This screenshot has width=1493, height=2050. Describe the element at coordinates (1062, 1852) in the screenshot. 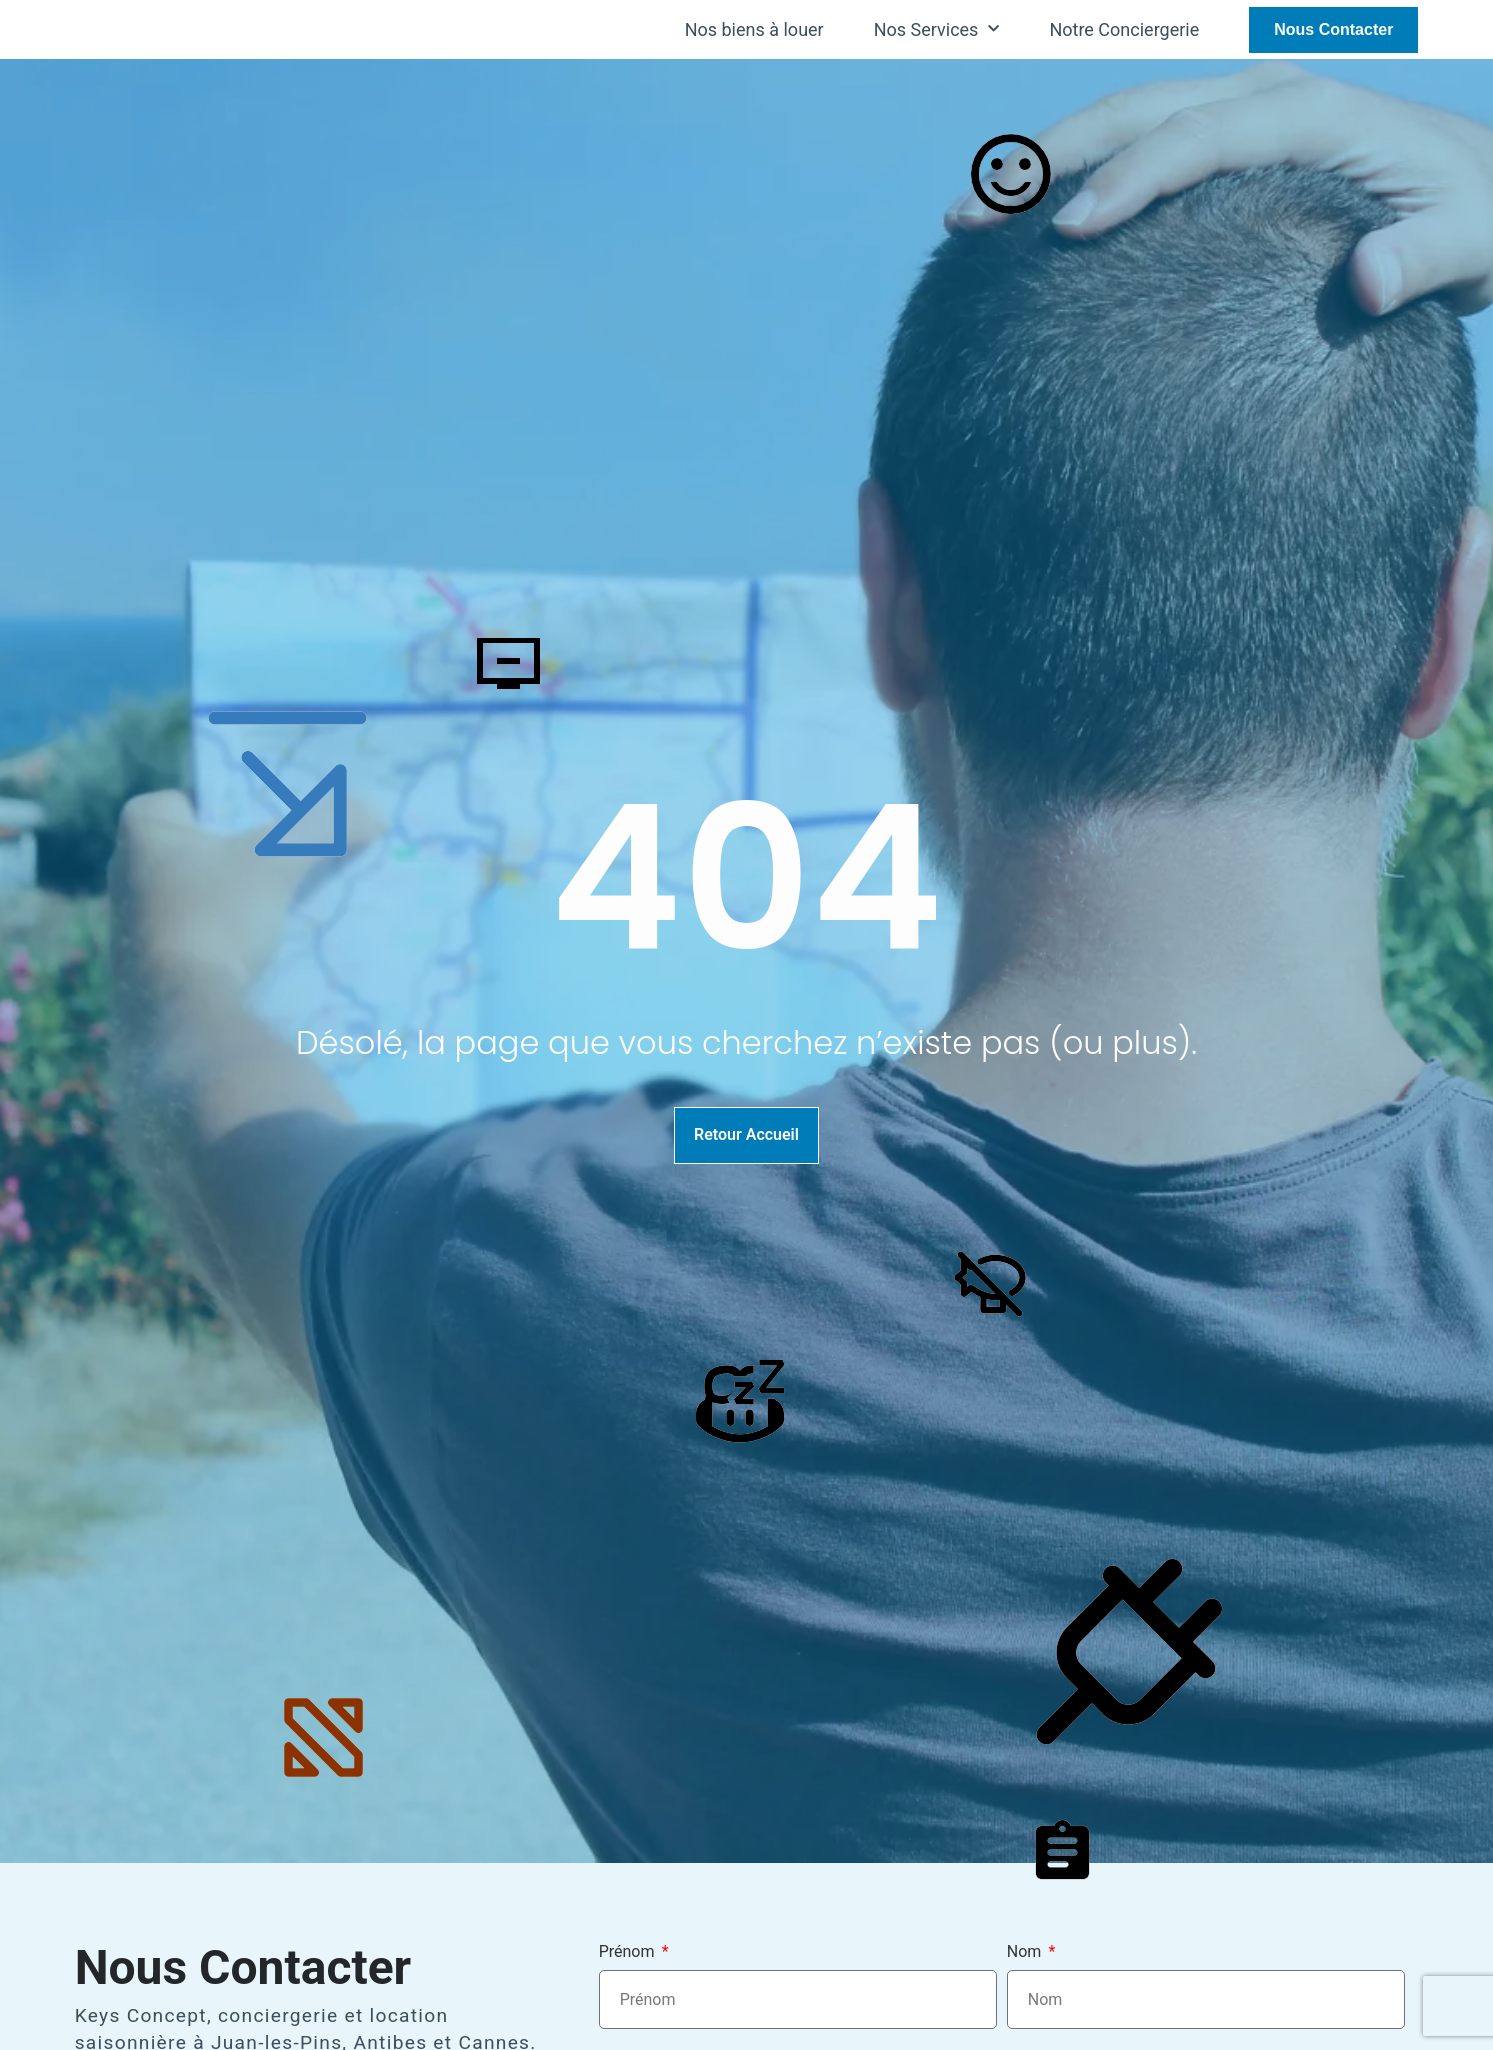

I see `view assignments or tasks` at that location.